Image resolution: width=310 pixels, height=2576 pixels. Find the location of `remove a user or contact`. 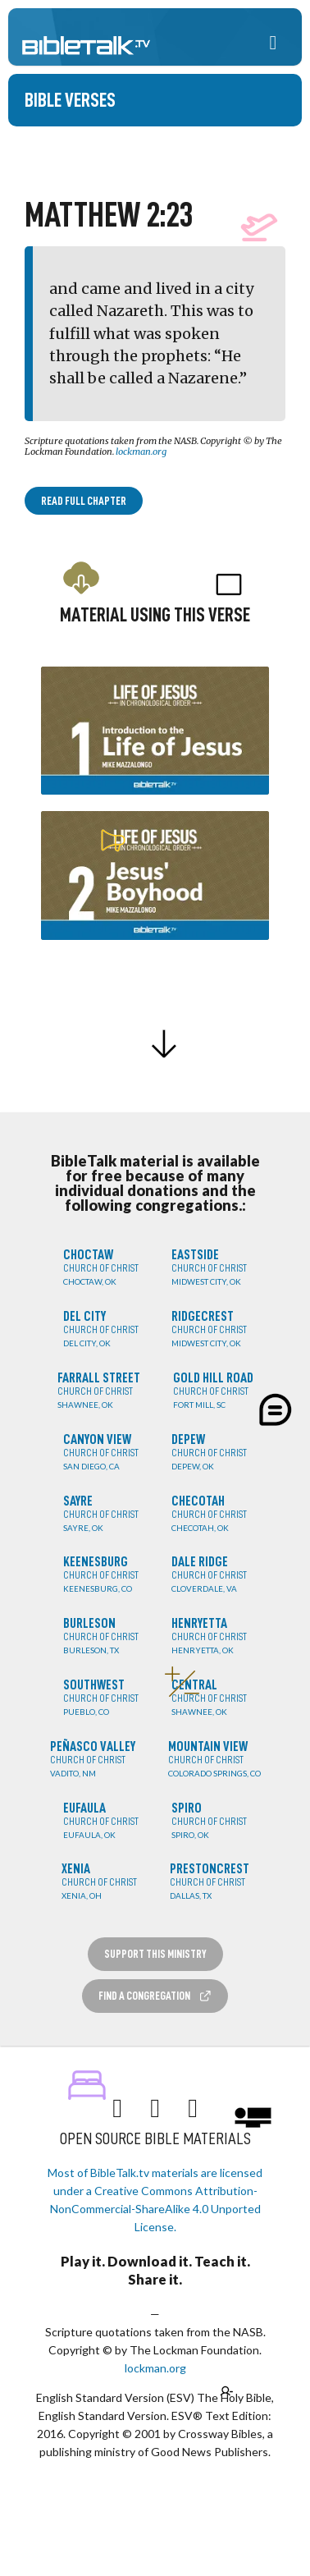

remove a user or contact is located at coordinates (226, 2391).